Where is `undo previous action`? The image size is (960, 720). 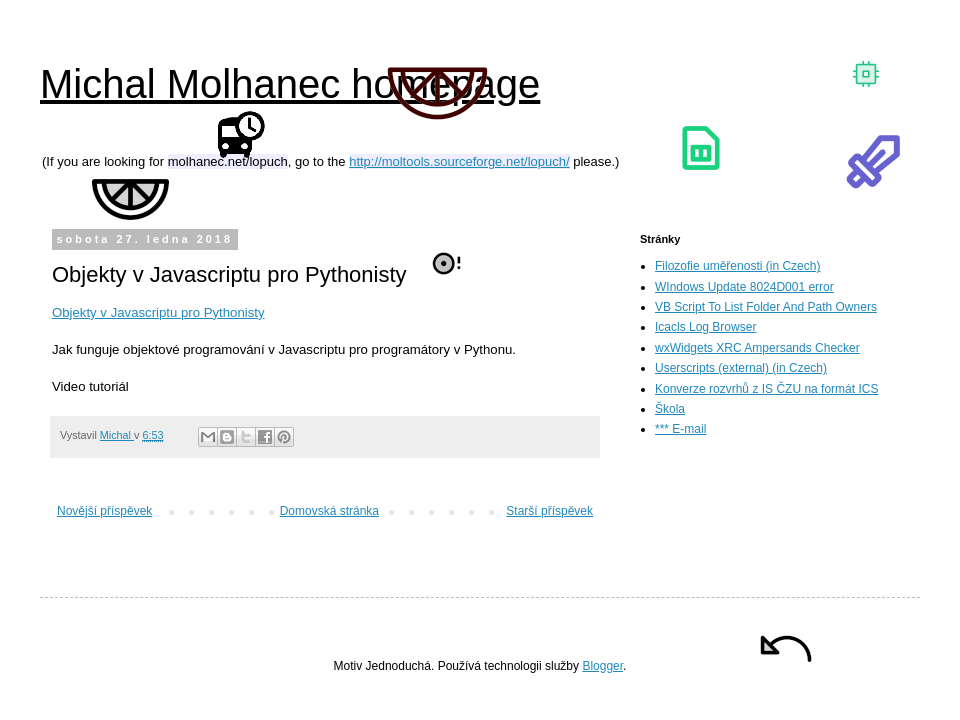
undo previous action is located at coordinates (787, 647).